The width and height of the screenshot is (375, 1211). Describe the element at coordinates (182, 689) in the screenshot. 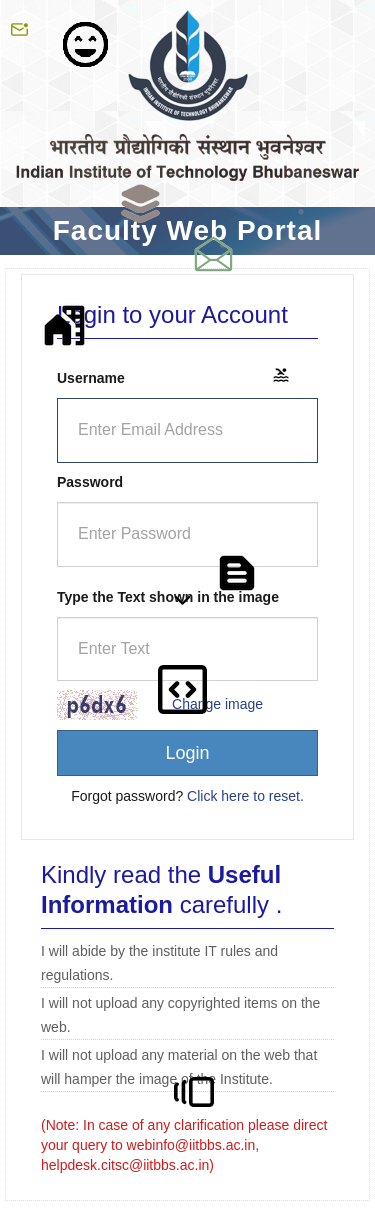

I see `view source code` at that location.